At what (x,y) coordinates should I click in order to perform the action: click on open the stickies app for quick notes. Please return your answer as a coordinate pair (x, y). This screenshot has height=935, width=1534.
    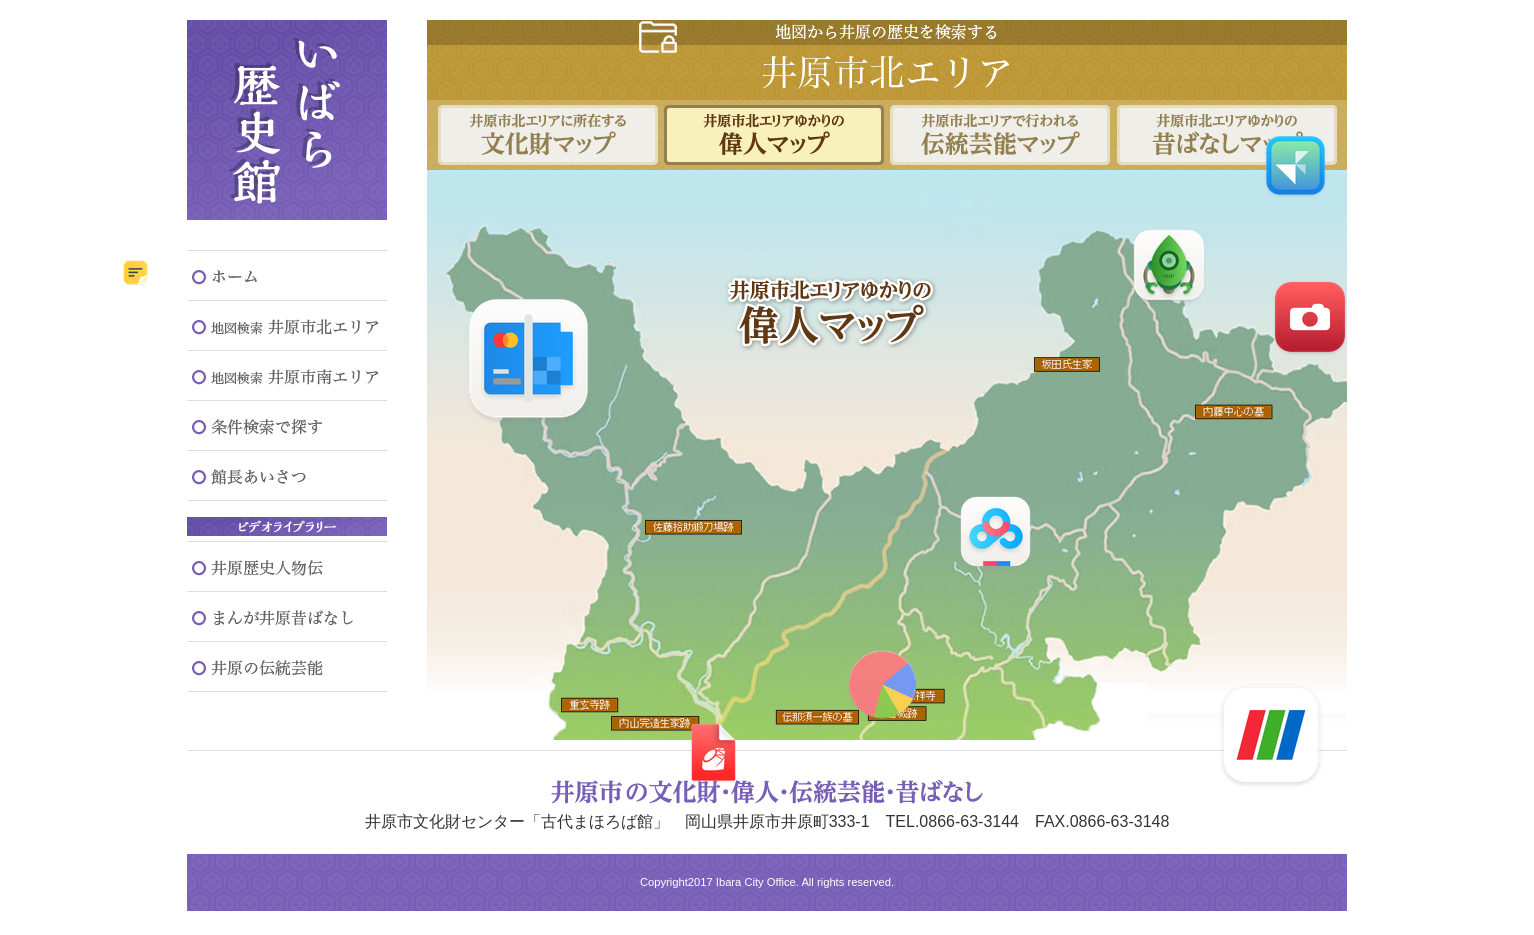
    Looking at the image, I should click on (135, 272).